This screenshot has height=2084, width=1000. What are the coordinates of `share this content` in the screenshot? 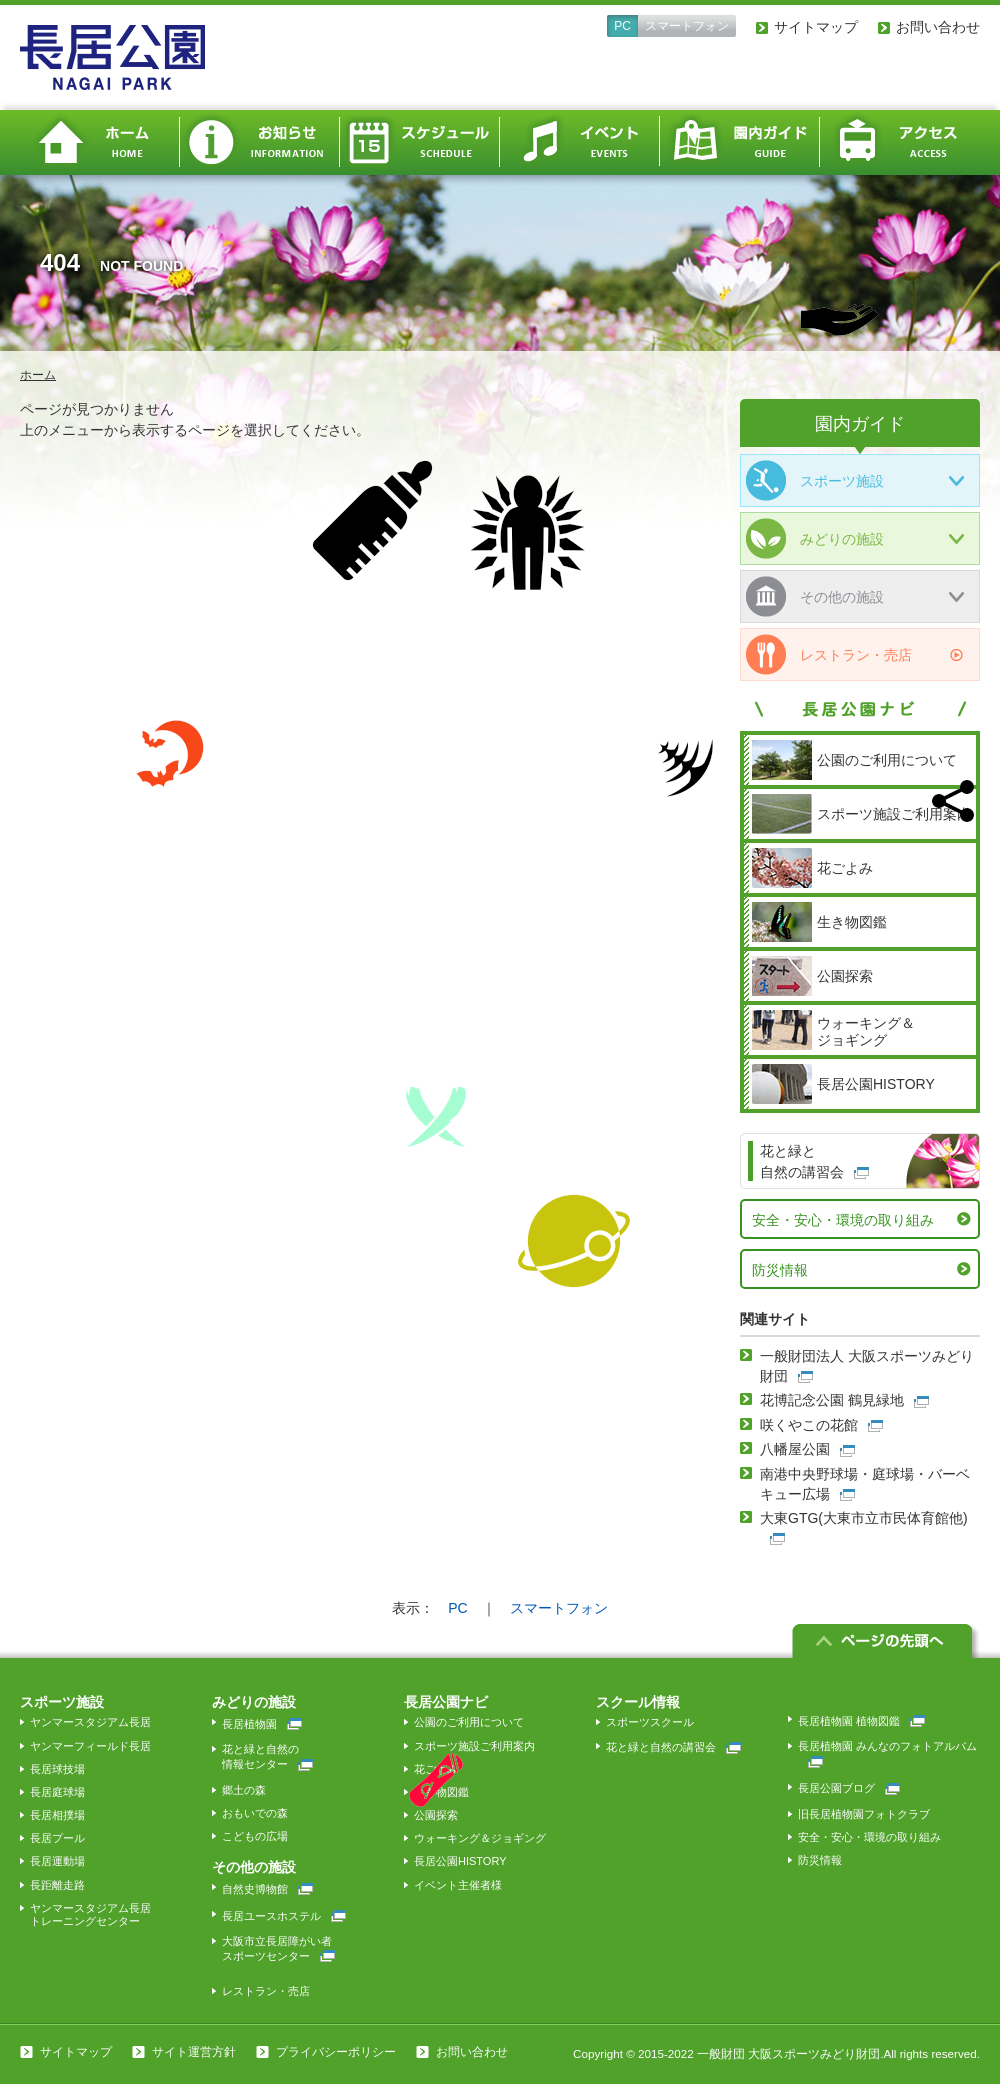 It's located at (953, 801).